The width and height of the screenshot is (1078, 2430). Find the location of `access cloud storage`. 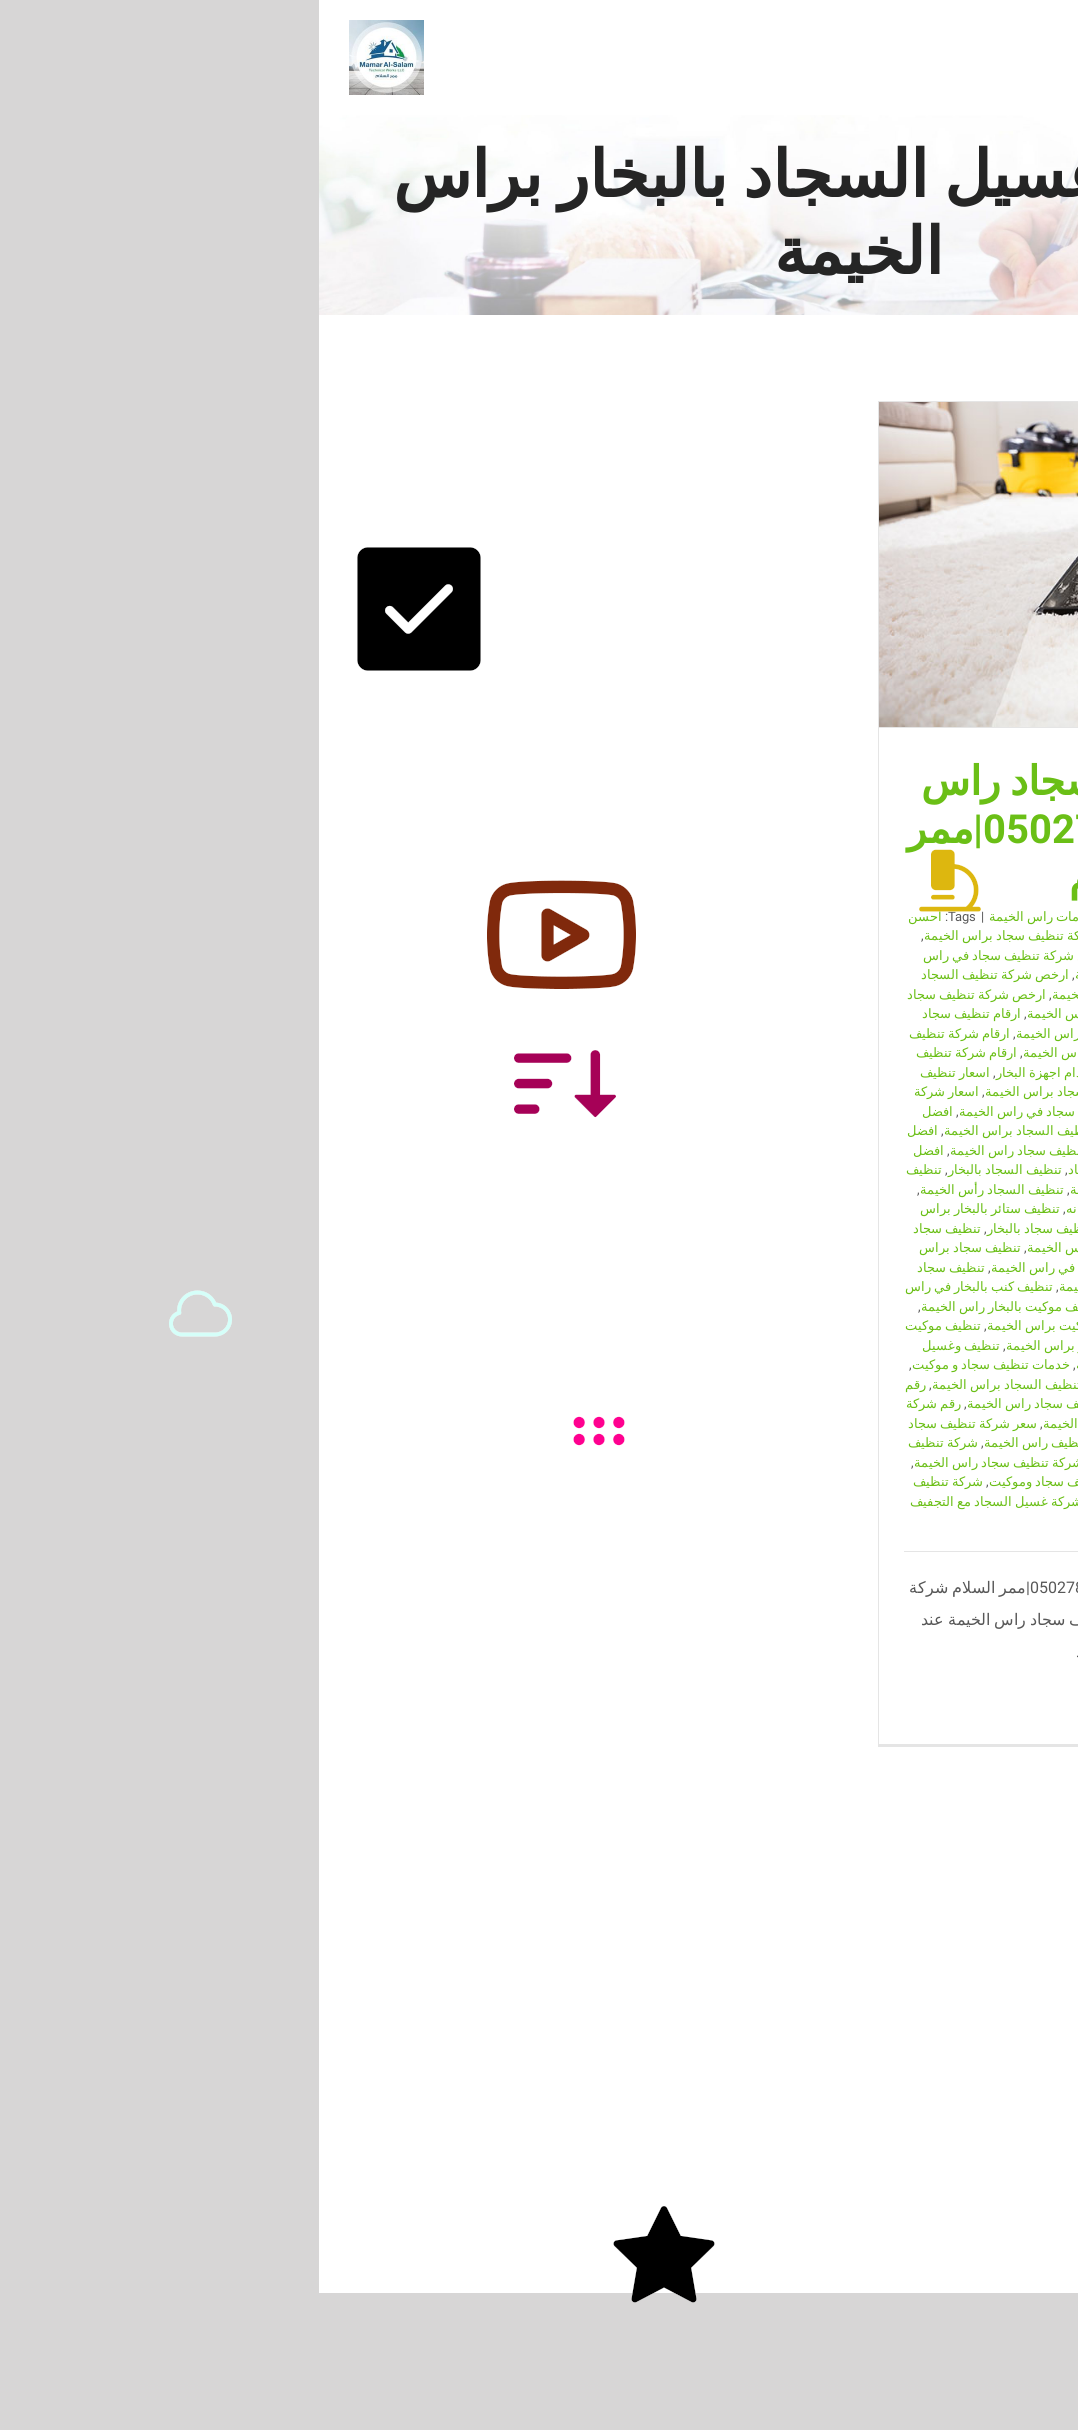

access cloud storage is located at coordinates (200, 1315).